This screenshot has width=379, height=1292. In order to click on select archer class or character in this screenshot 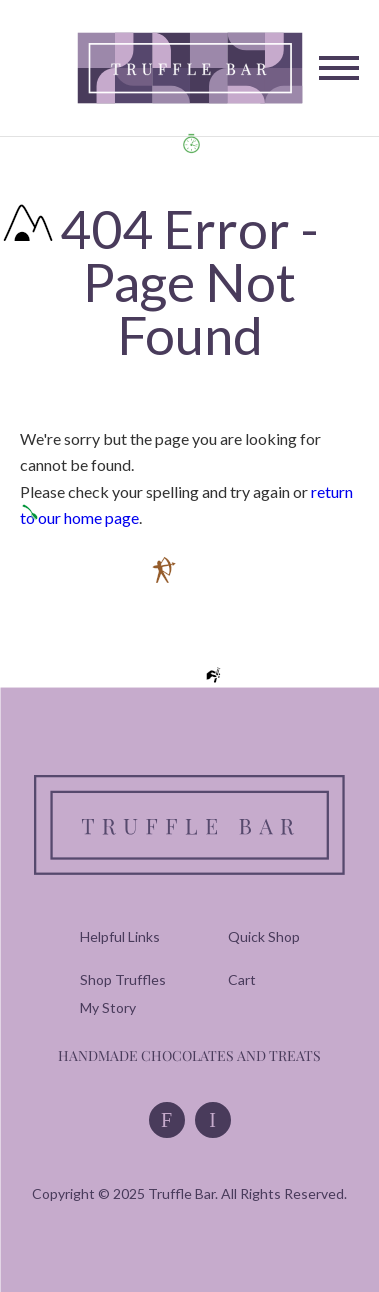, I will do `click(163, 570)`.